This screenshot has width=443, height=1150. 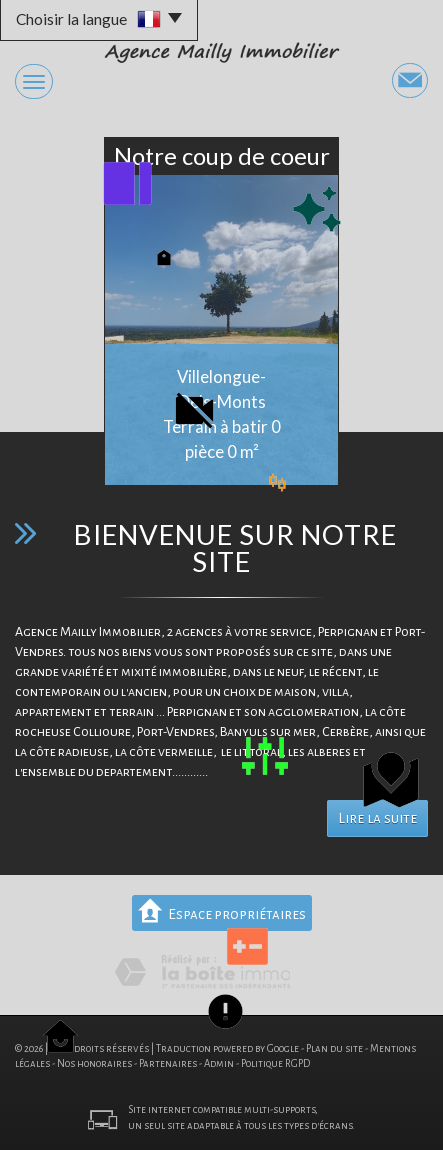 What do you see at coordinates (194, 410) in the screenshot?
I see `turn off camera or disable video` at bounding box center [194, 410].